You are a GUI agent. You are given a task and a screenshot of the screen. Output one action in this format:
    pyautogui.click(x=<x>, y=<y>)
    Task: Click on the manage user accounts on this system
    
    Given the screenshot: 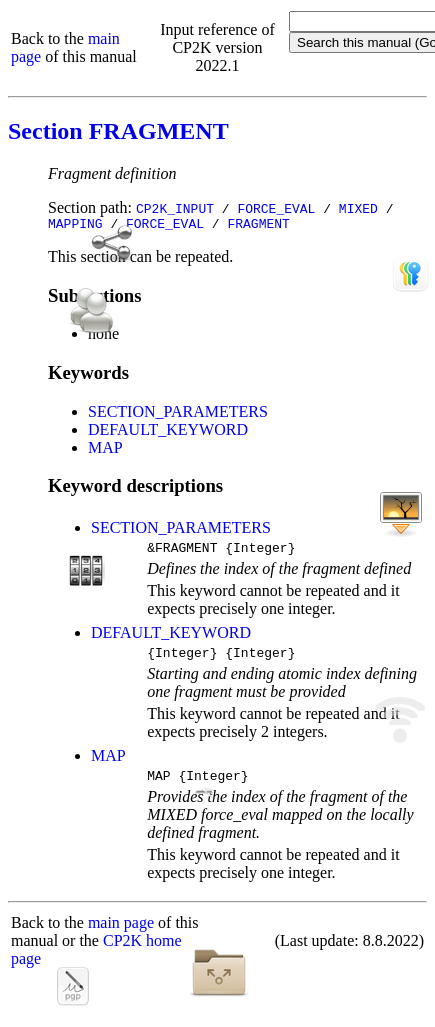 What is the action you would take?
    pyautogui.click(x=92, y=311)
    